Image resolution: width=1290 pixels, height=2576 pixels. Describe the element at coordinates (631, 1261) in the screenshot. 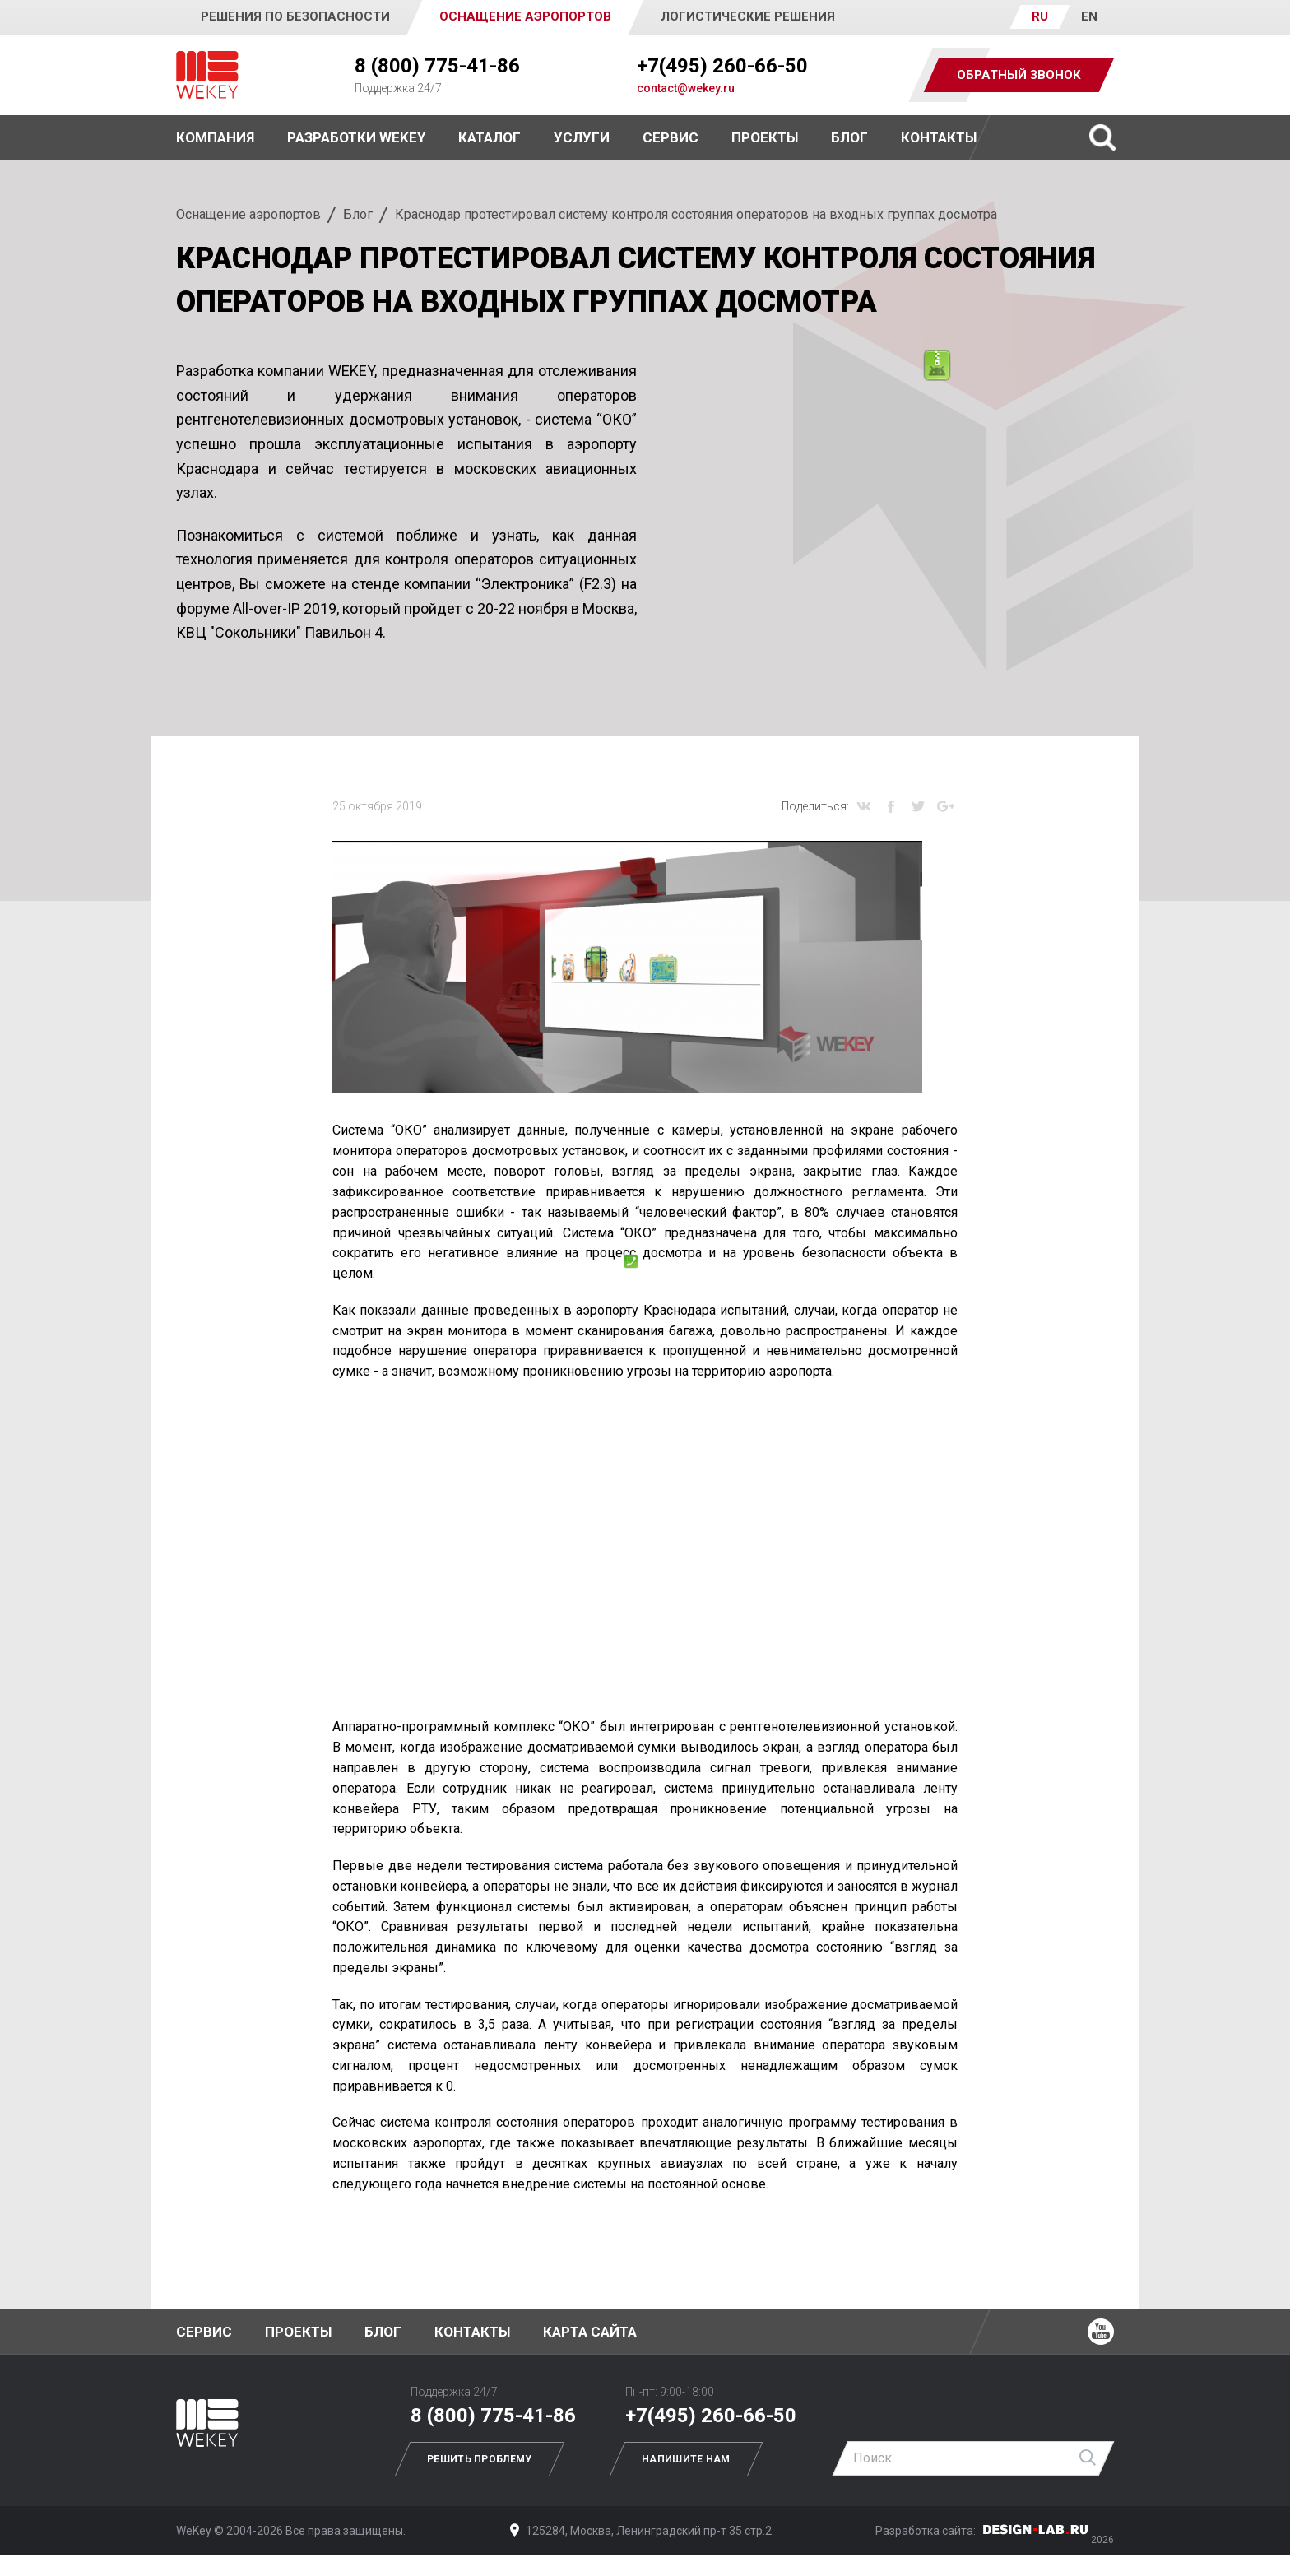

I see `open the phone or calls app` at that location.